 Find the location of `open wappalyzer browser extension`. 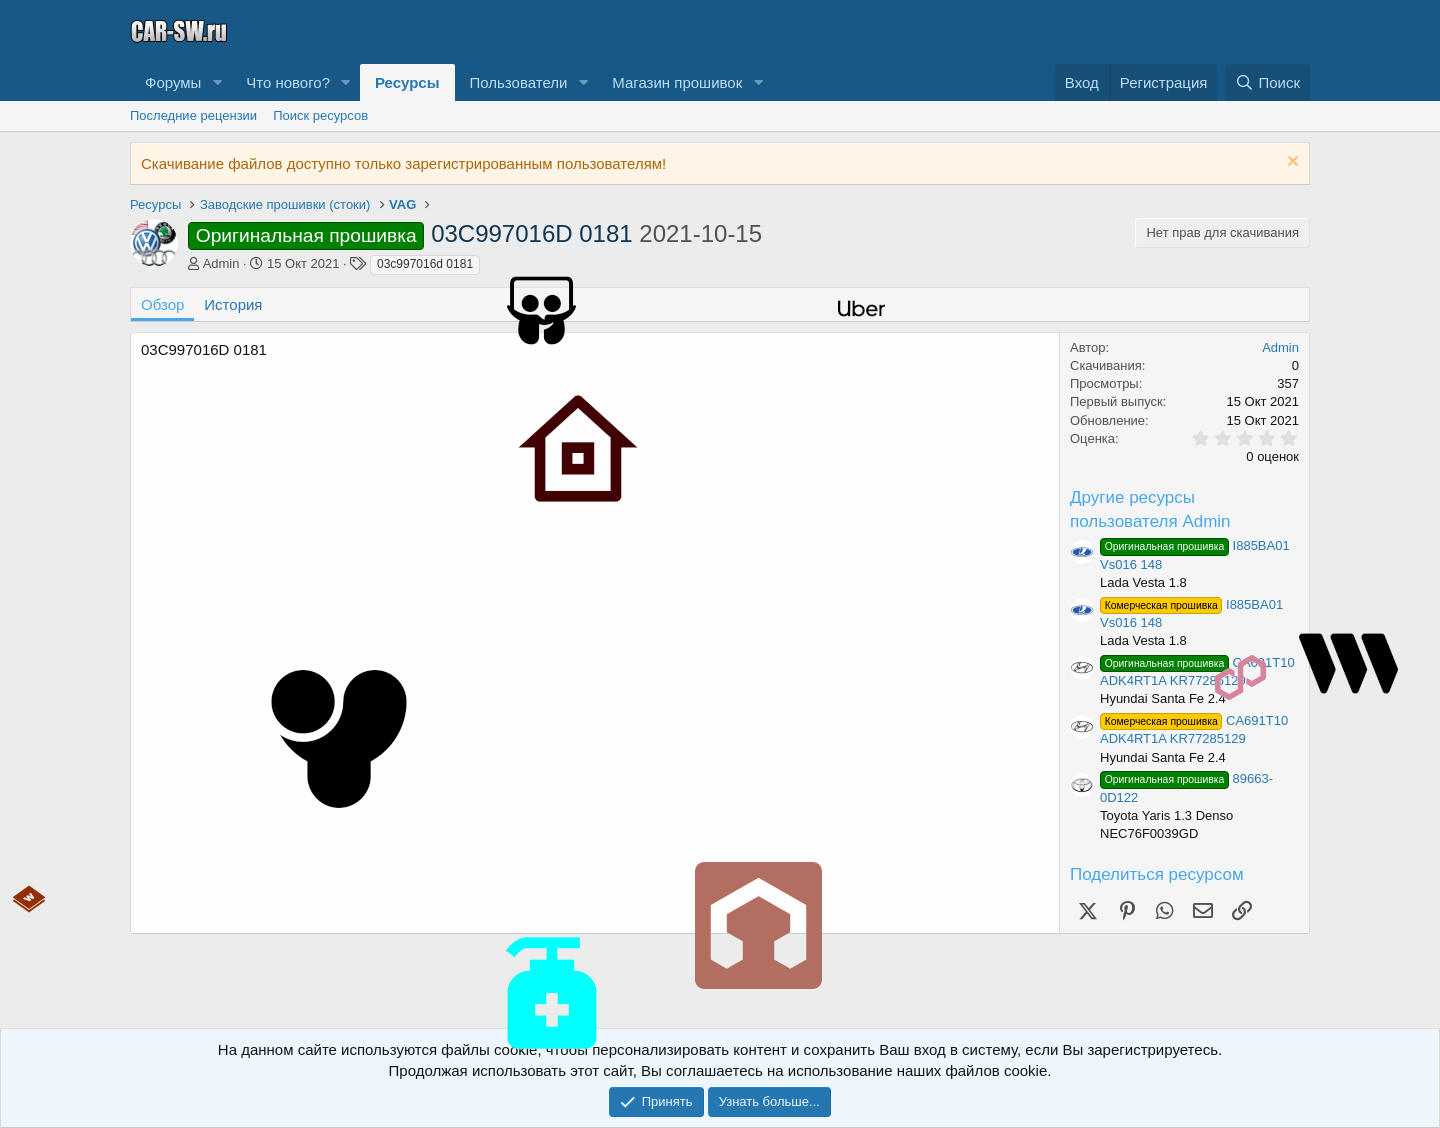

open wappalyzer browser extension is located at coordinates (29, 899).